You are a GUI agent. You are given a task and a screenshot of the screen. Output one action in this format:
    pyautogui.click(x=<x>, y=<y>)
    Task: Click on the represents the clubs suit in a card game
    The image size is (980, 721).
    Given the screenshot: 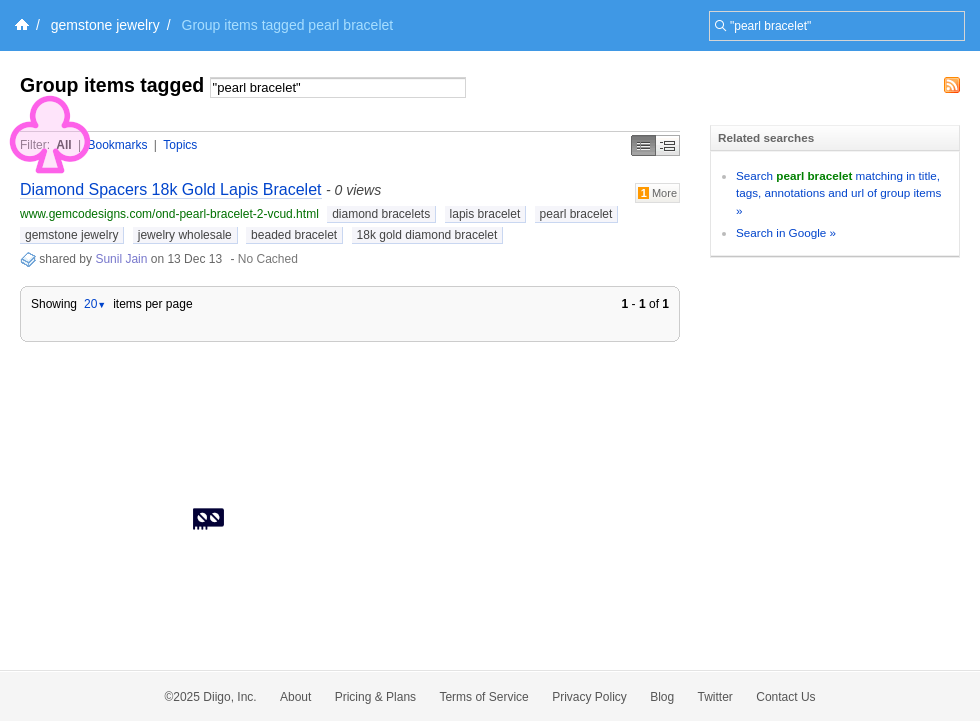 What is the action you would take?
    pyautogui.click(x=50, y=136)
    